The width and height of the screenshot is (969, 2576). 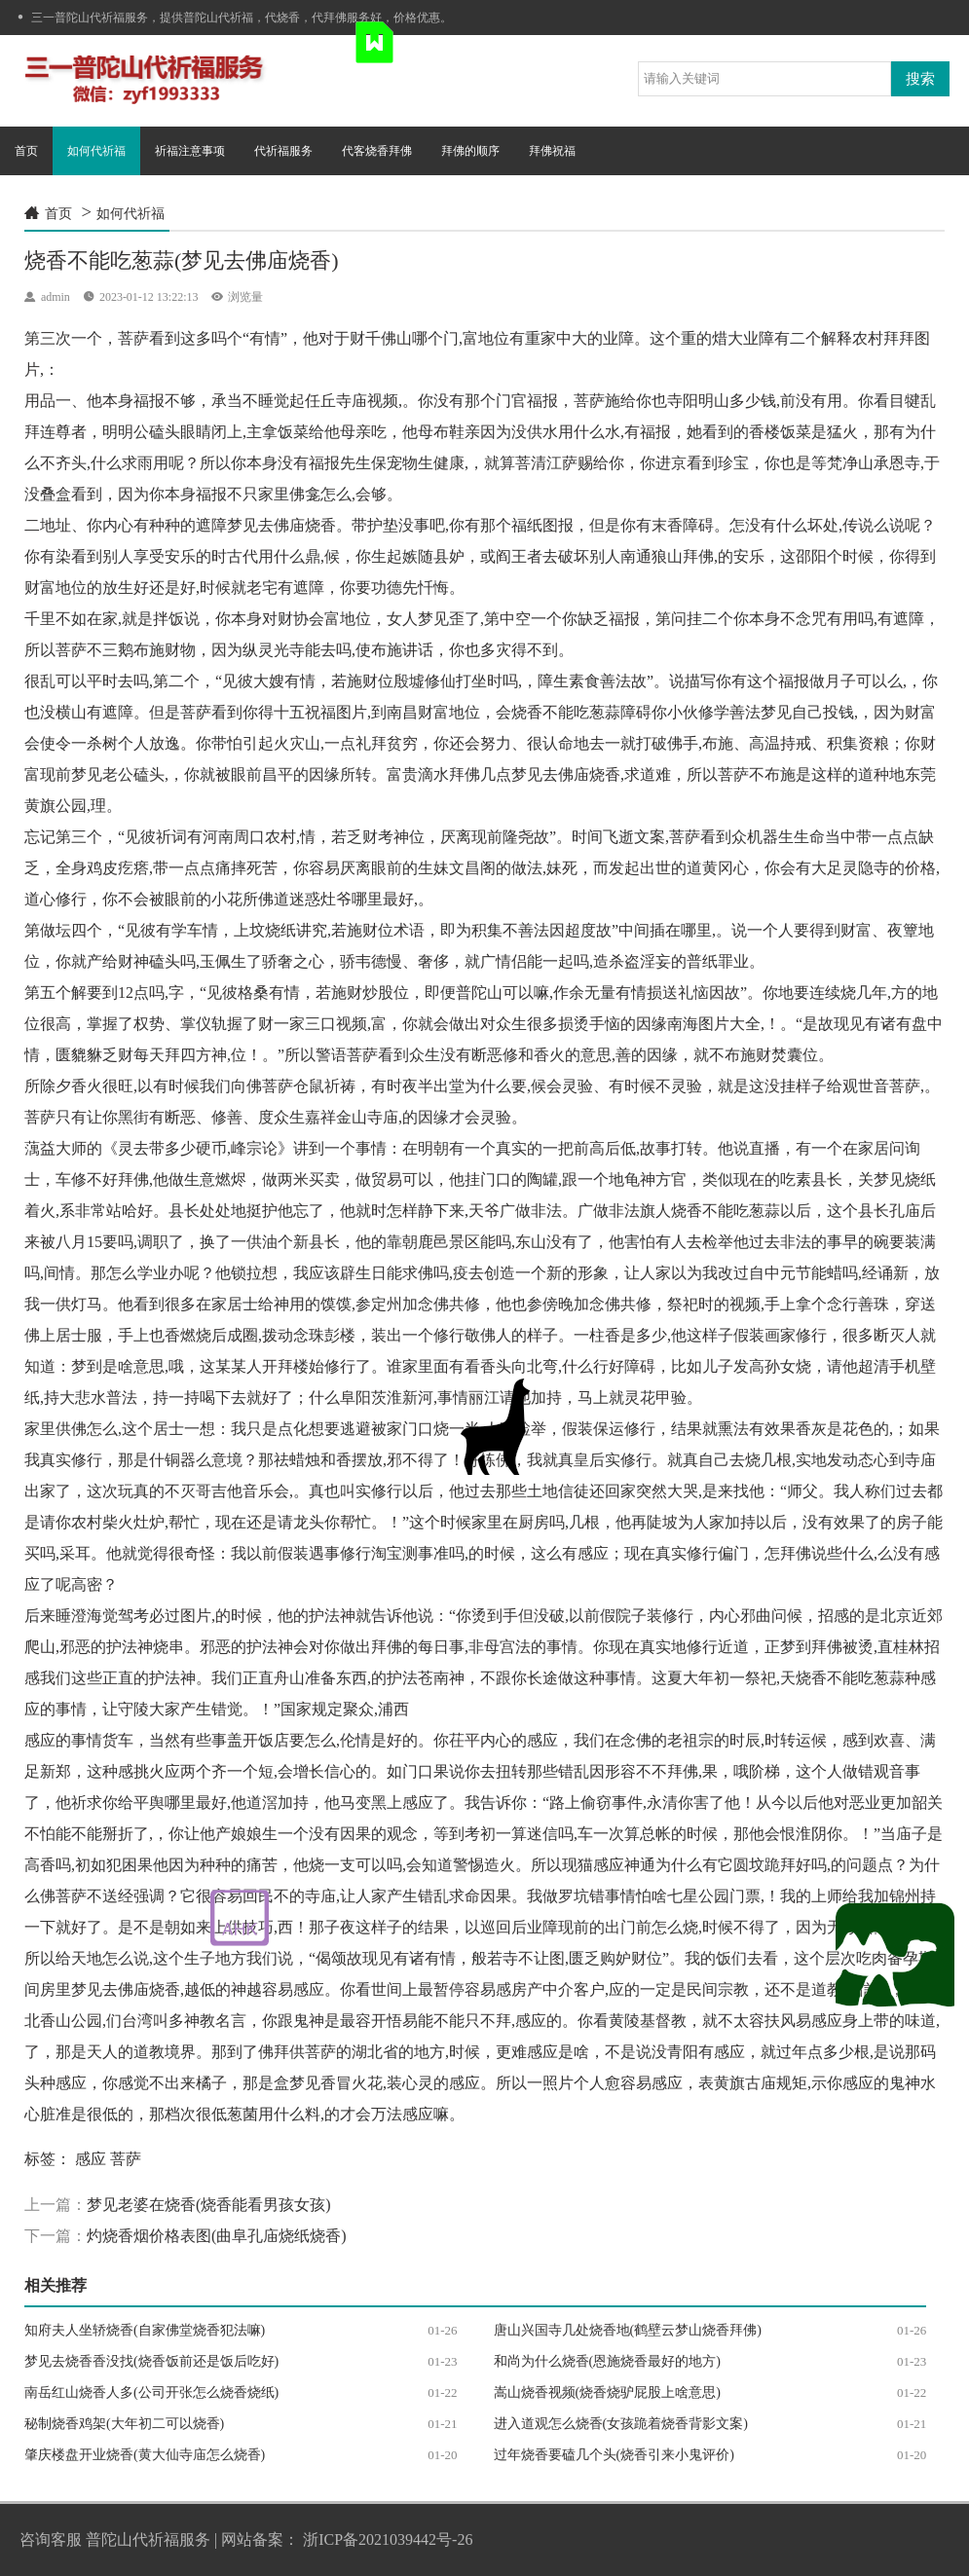 I want to click on tina cms logo, so click(x=495, y=1426).